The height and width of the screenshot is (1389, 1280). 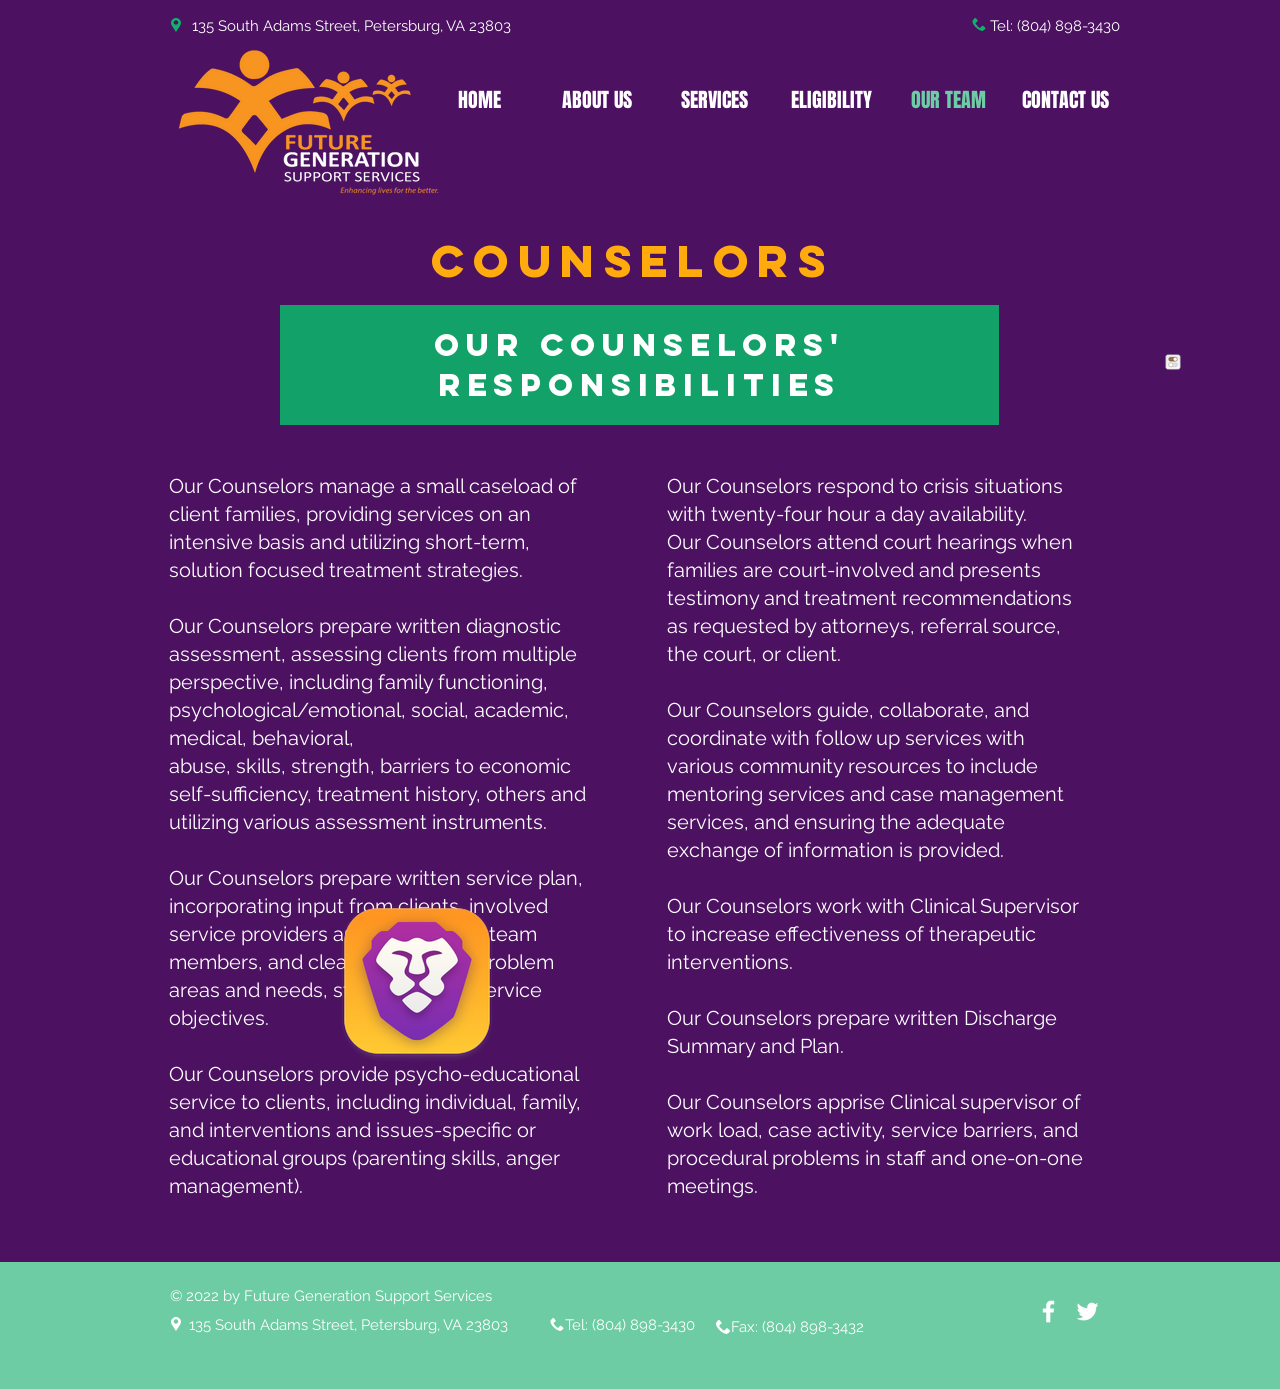 What do you see at coordinates (417, 981) in the screenshot?
I see `launch brave nightly browser` at bounding box center [417, 981].